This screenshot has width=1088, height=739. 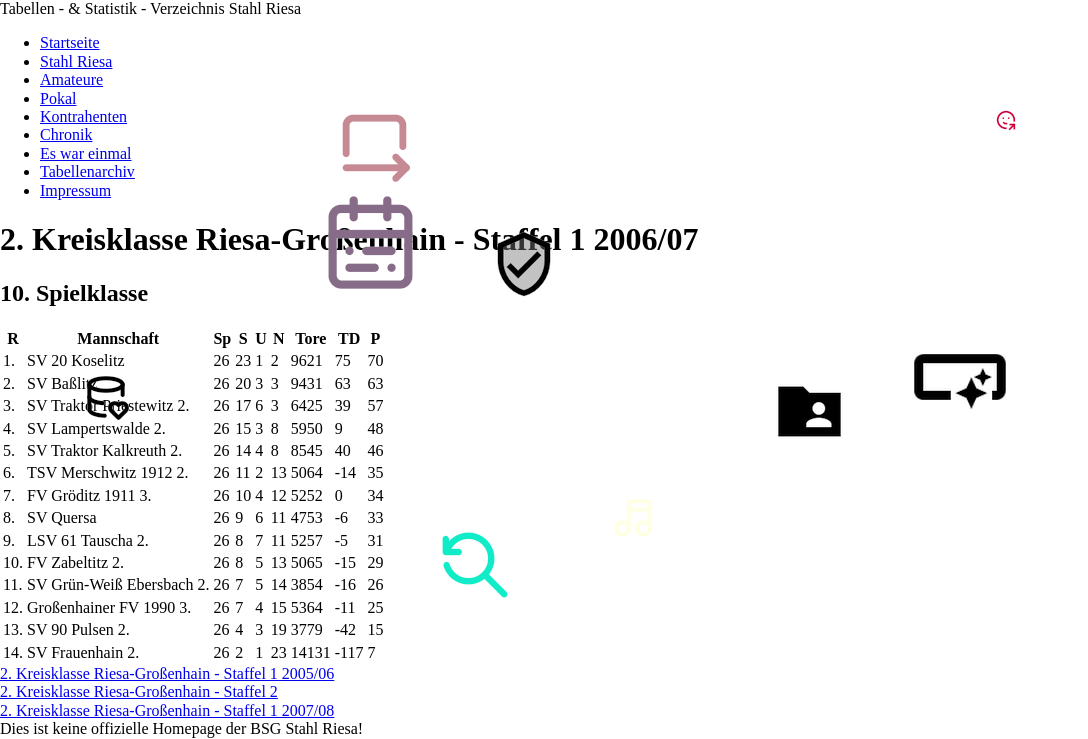 I want to click on add a smart action or automated button, so click(x=960, y=377).